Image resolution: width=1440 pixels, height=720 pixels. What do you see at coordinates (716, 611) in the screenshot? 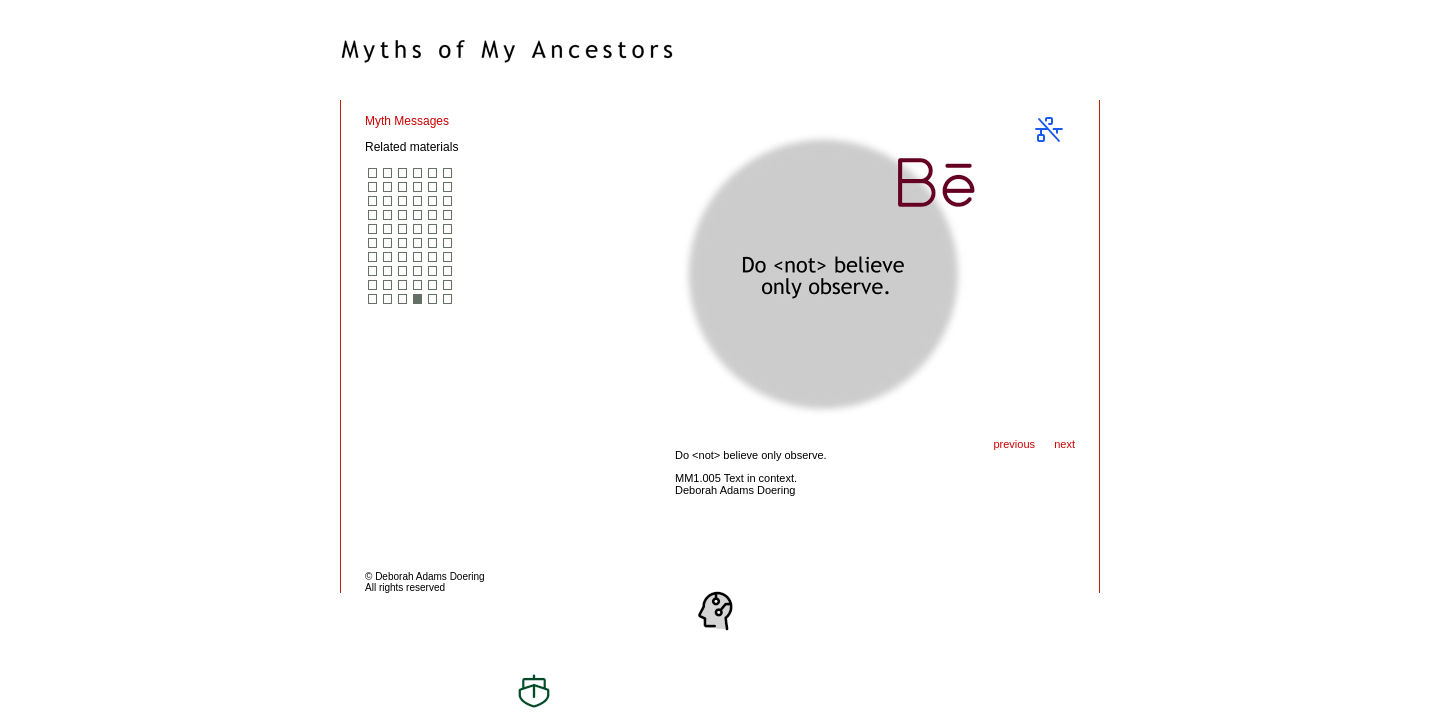
I see `access AI or machine learning features` at bounding box center [716, 611].